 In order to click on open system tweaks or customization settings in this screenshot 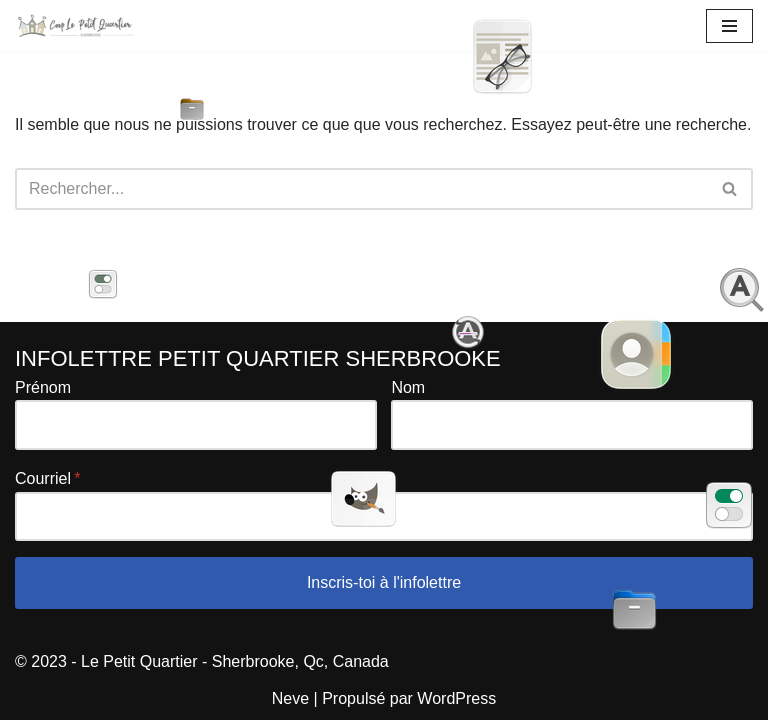, I will do `click(103, 284)`.